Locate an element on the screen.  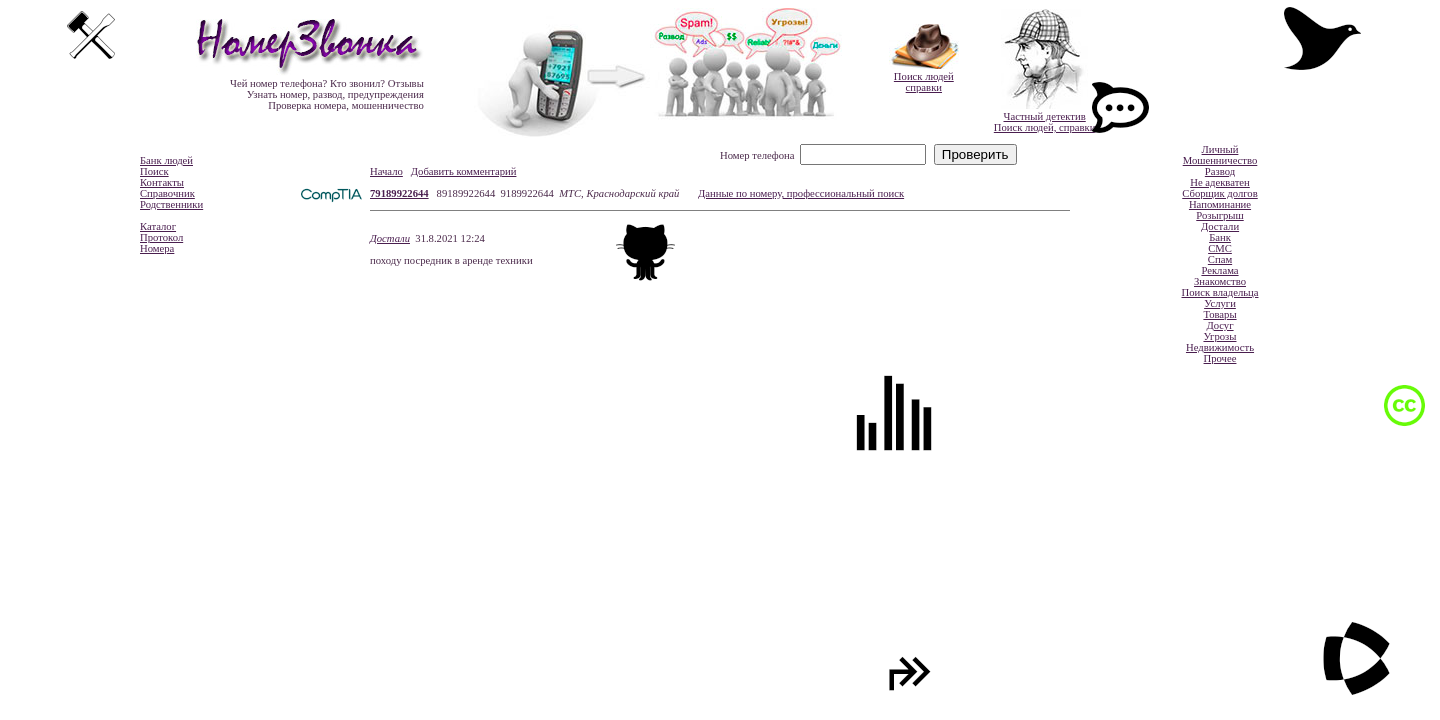
fluentd data collector logo is located at coordinates (1322, 38).